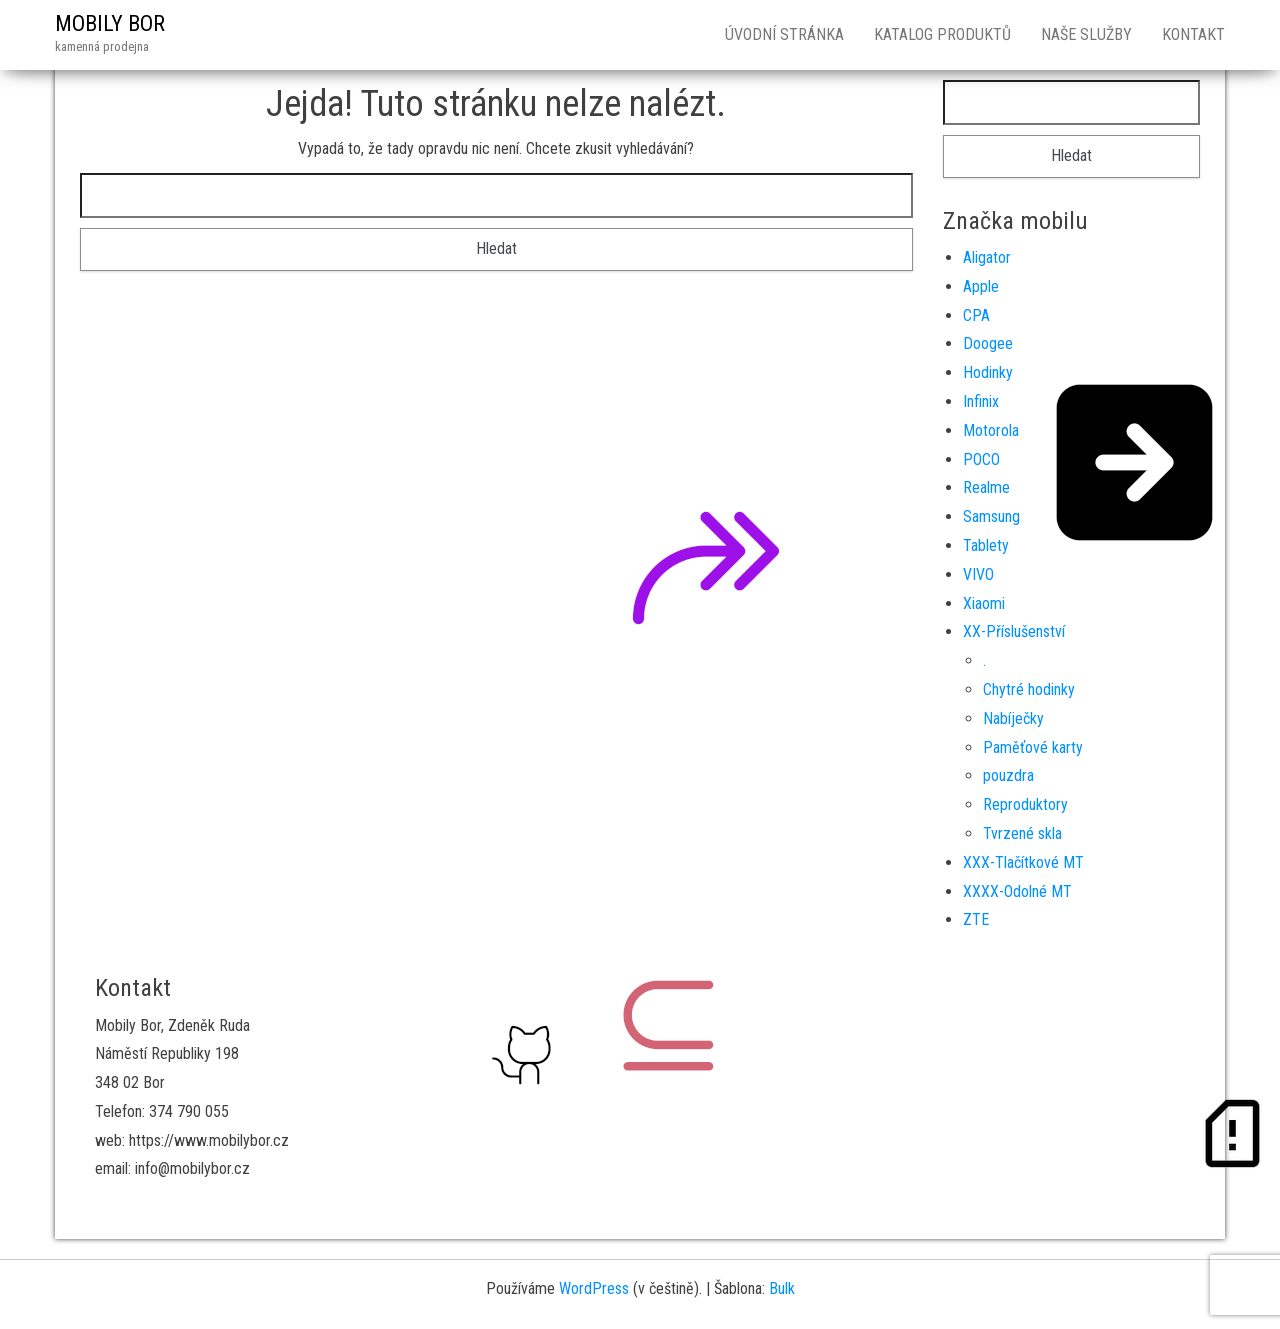  What do you see at coordinates (527, 1054) in the screenshot?
I see `view project on github` at bounding box center [527, 1054].